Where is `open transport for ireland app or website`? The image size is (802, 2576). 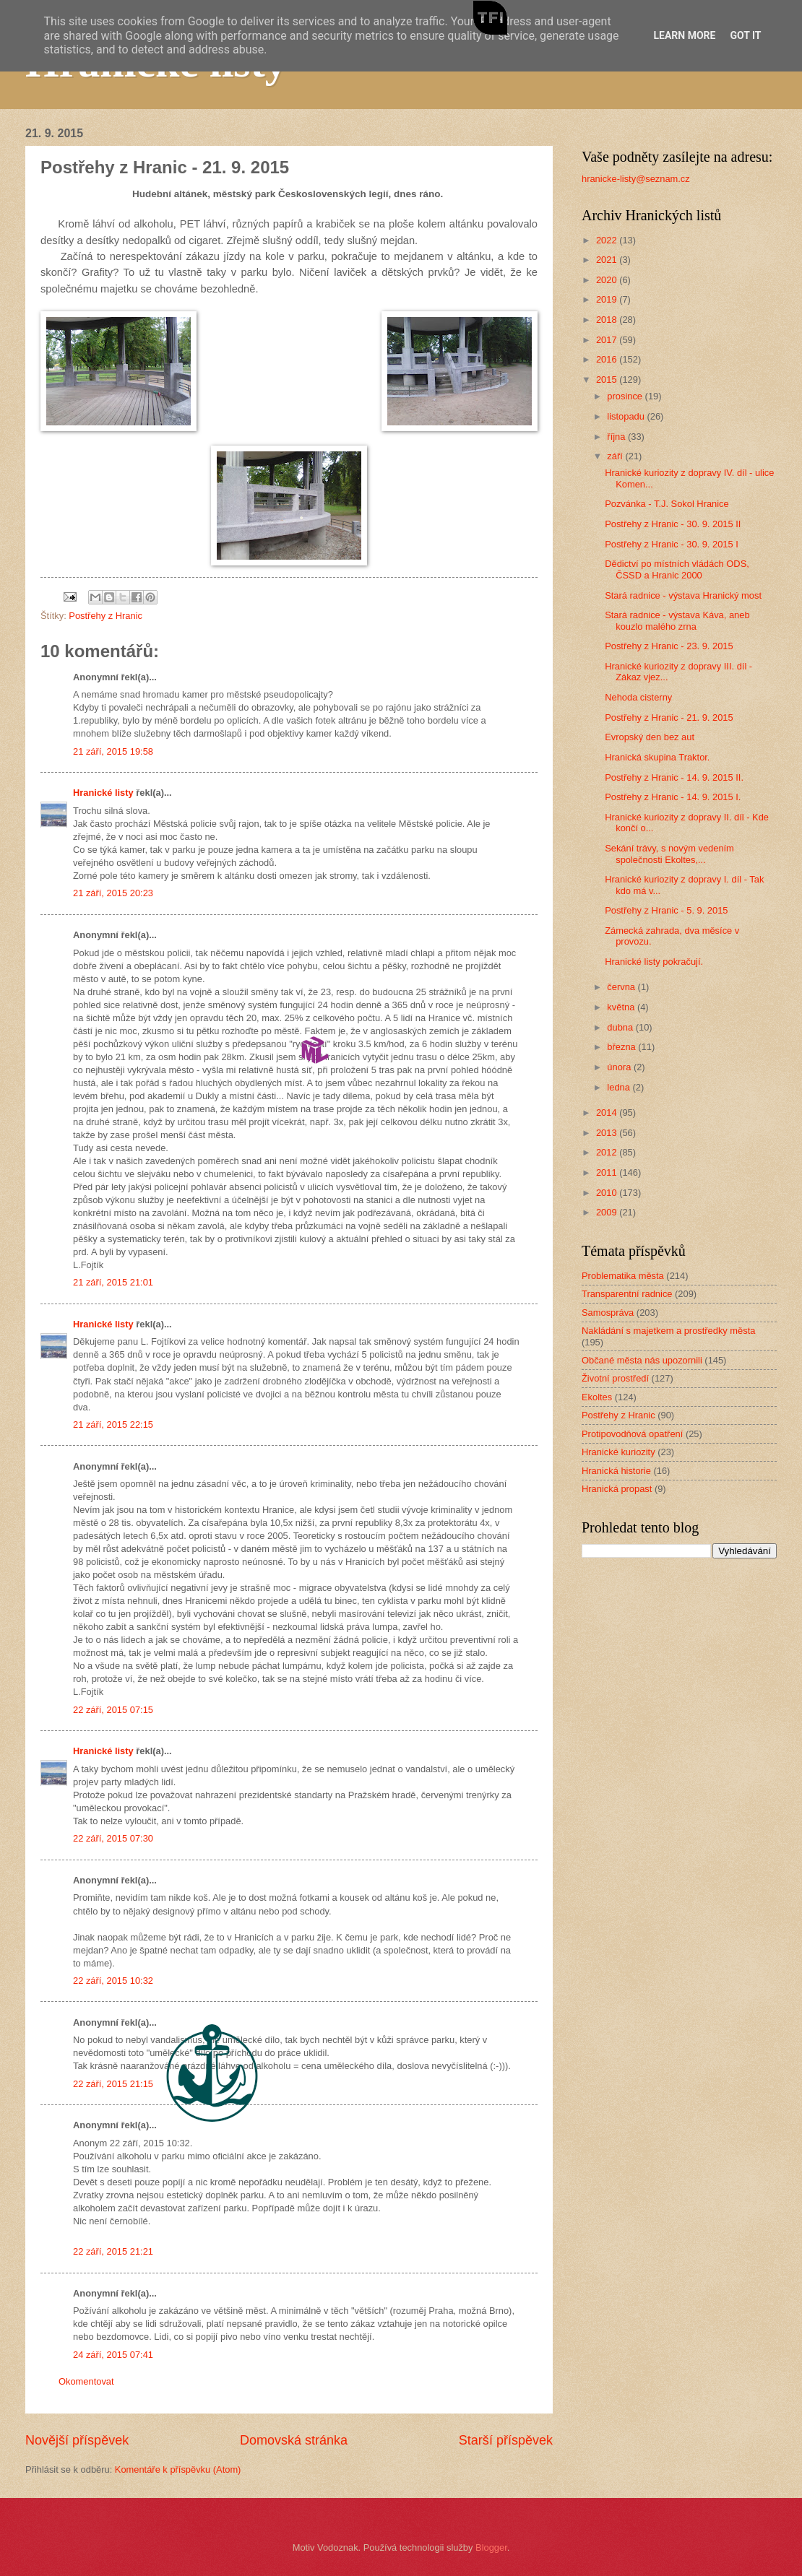
open transport for ireland app or website is located at coordinates (490, 17).